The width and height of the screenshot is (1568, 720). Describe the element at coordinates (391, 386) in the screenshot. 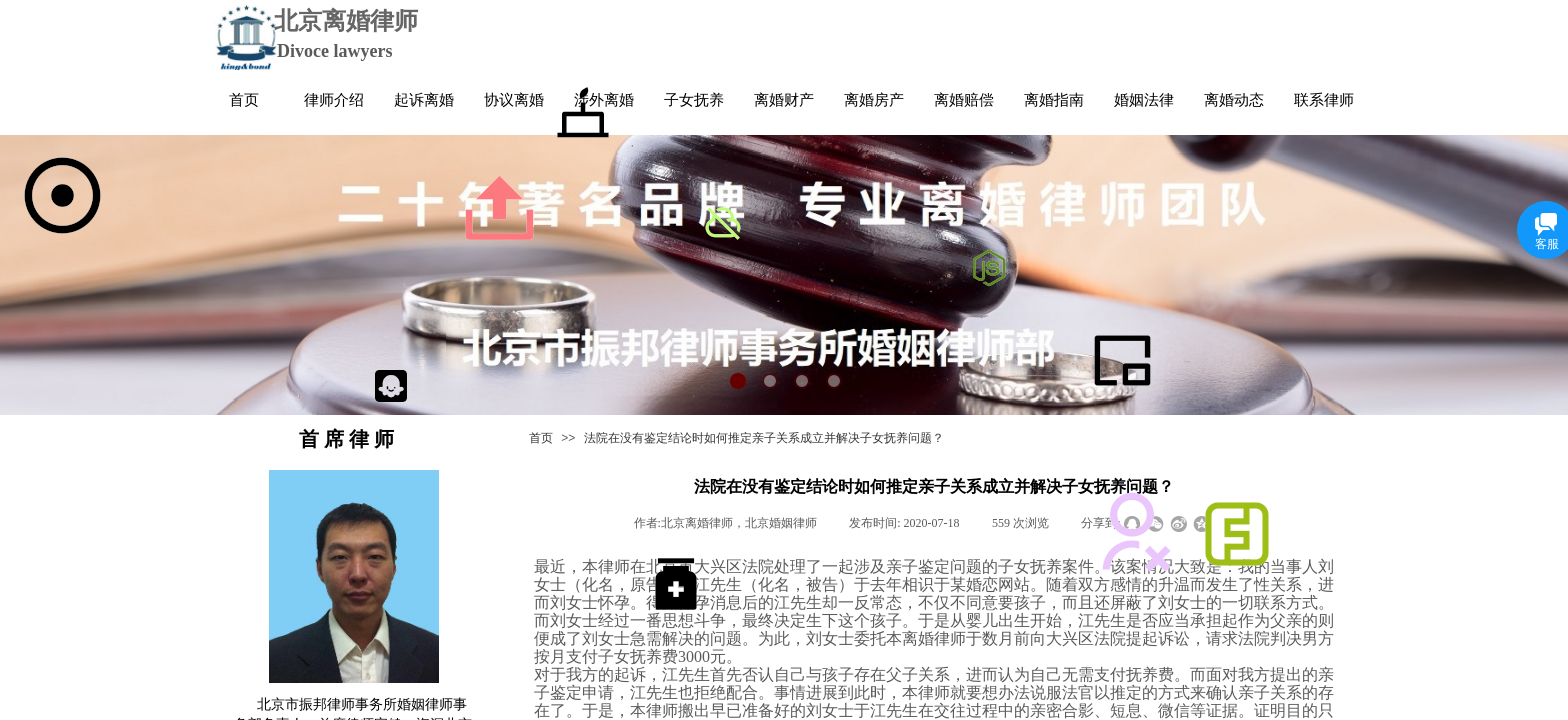

I see `open the coze app` at that location.